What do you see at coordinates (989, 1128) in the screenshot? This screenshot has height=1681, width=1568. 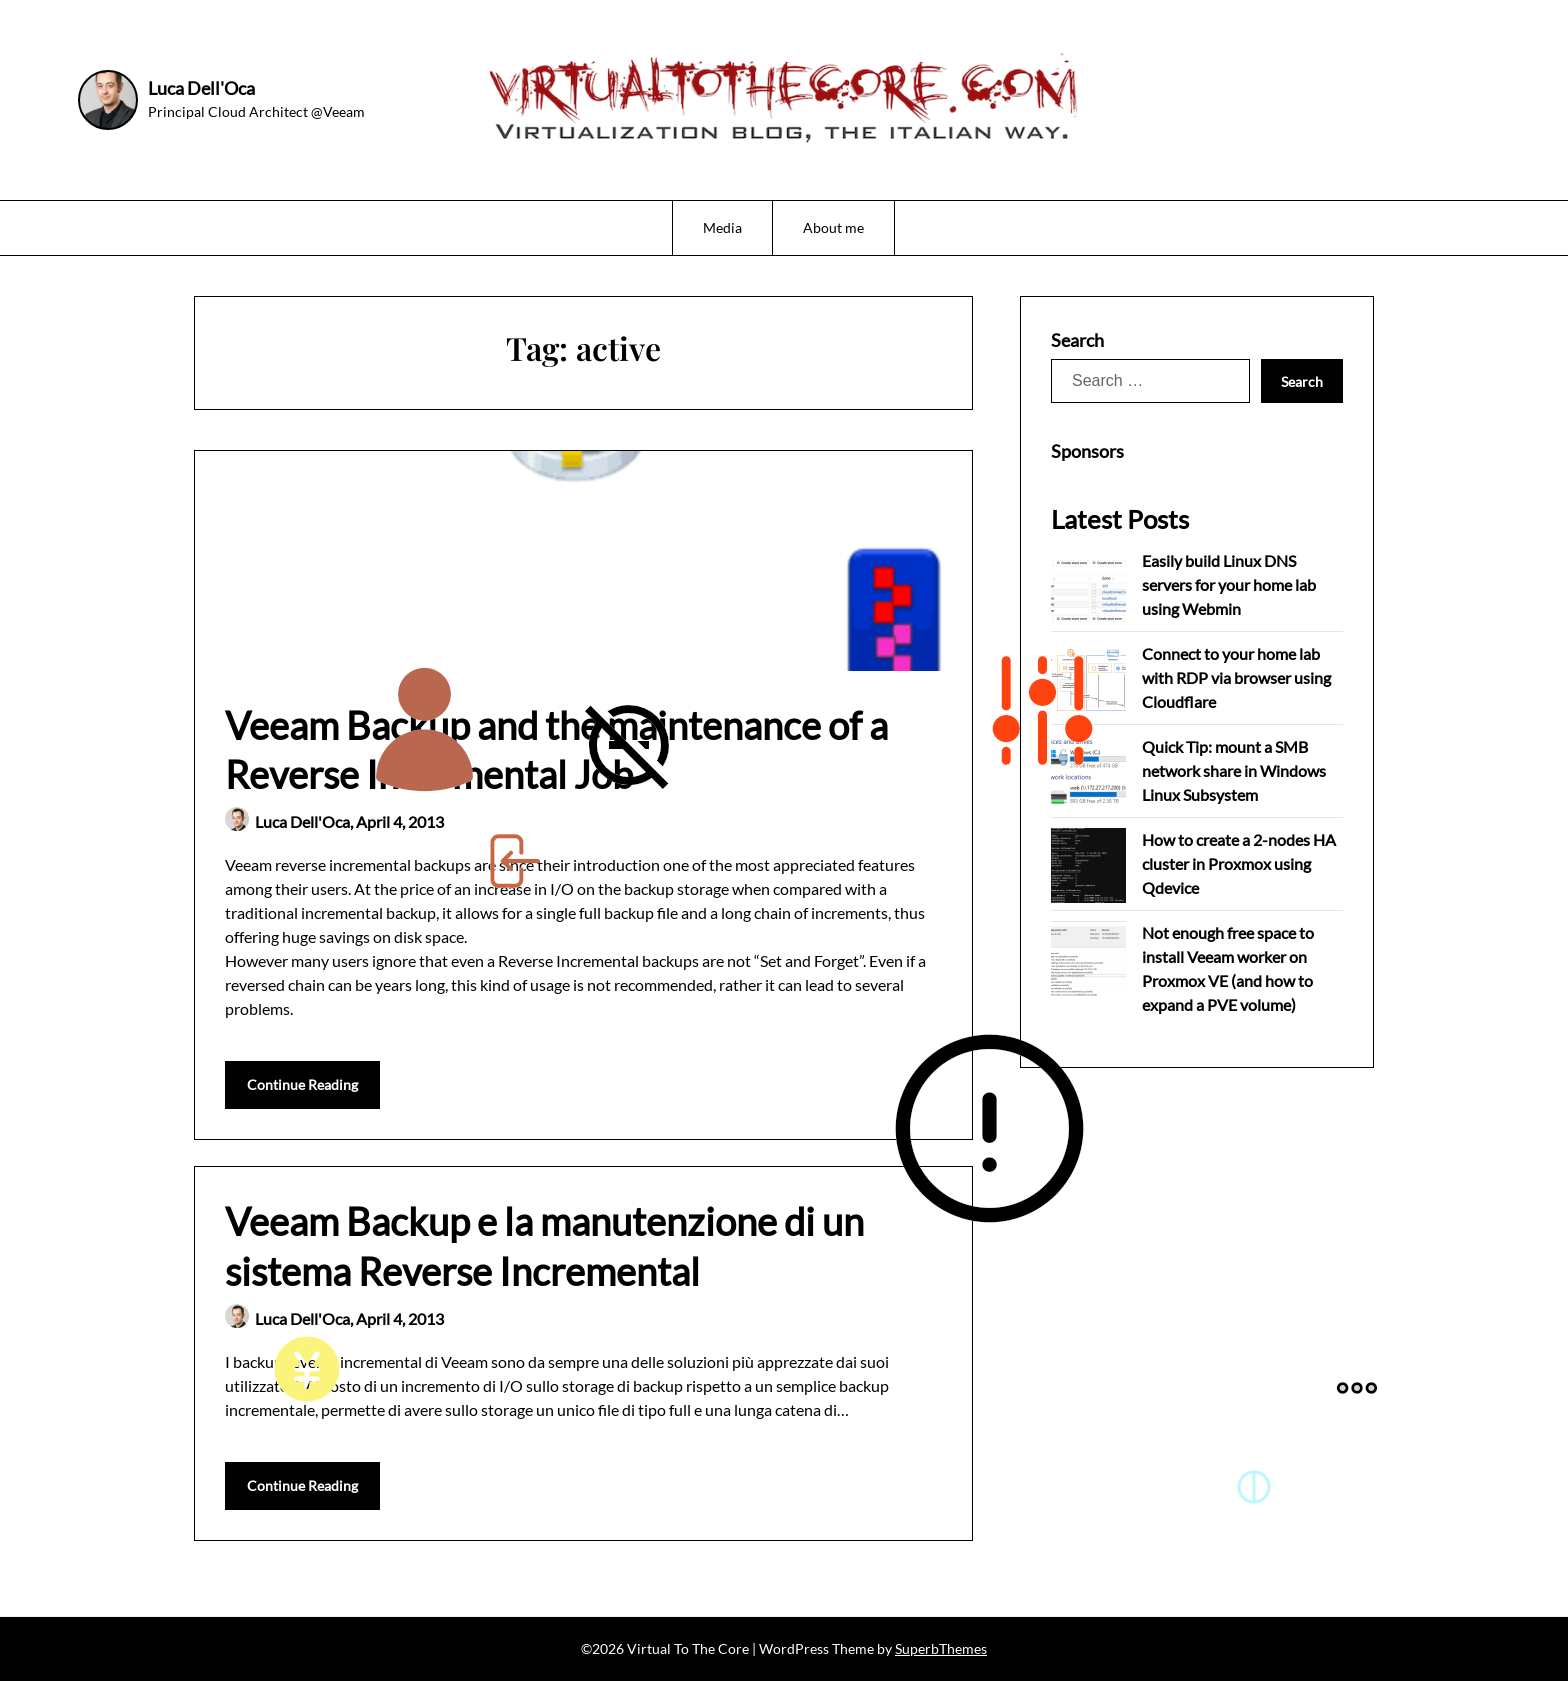 I see `indicates a warning or alert requiring attention` at bounding box center [989, 1128].